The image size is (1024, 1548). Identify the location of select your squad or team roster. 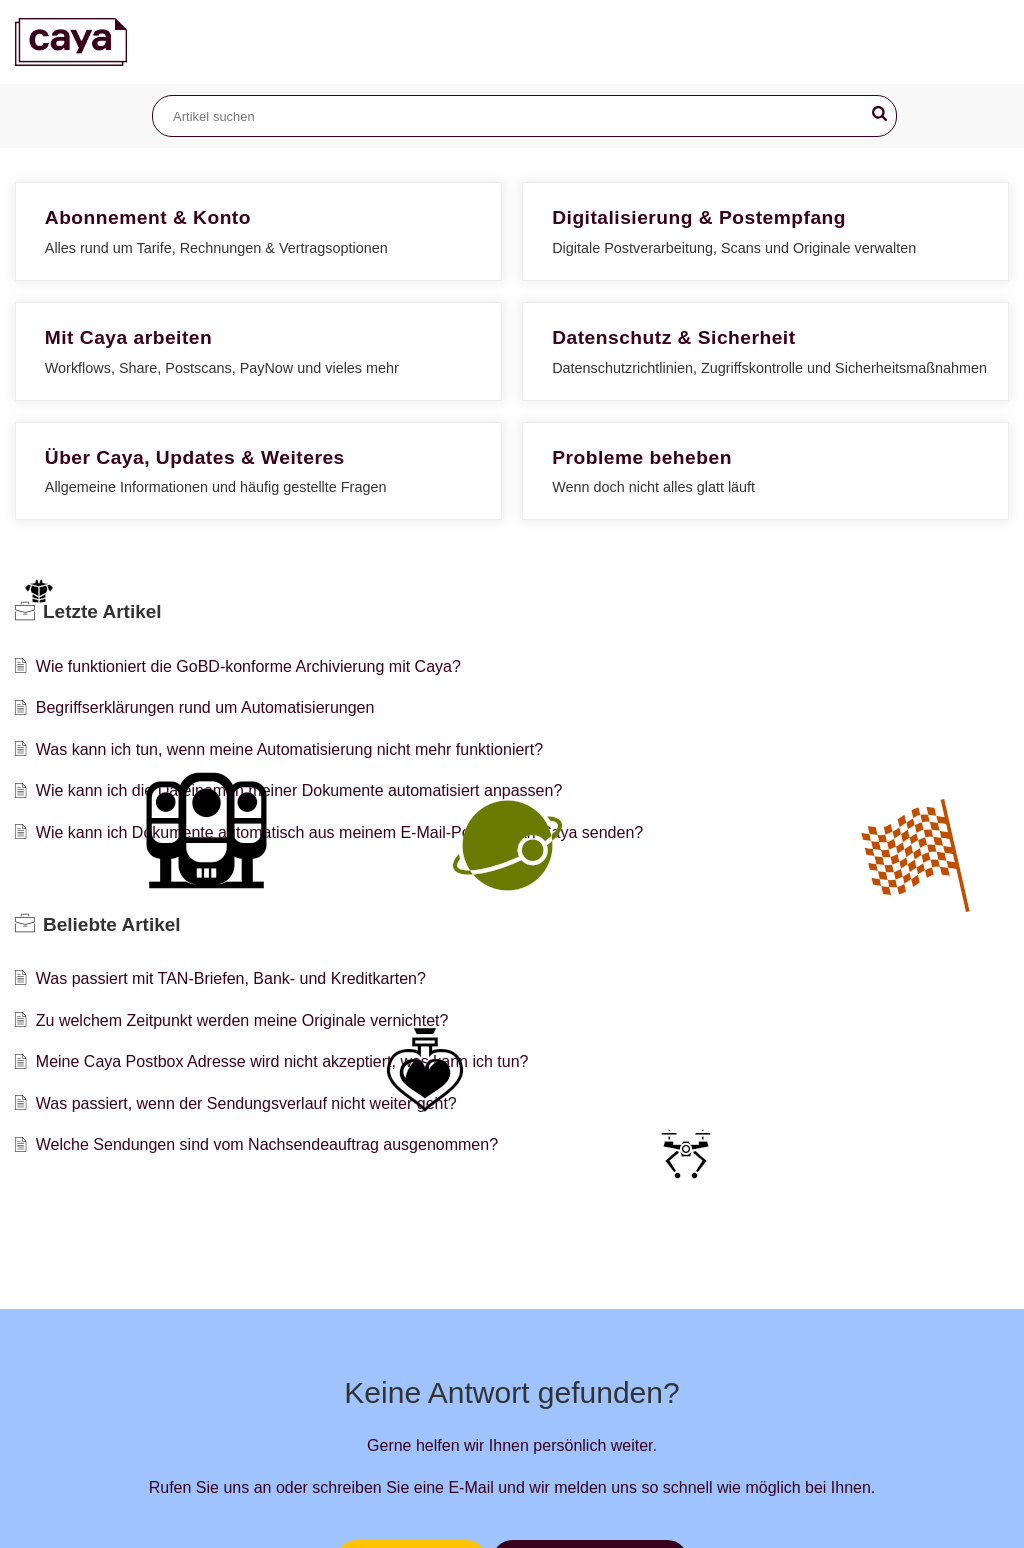
(206, 830).